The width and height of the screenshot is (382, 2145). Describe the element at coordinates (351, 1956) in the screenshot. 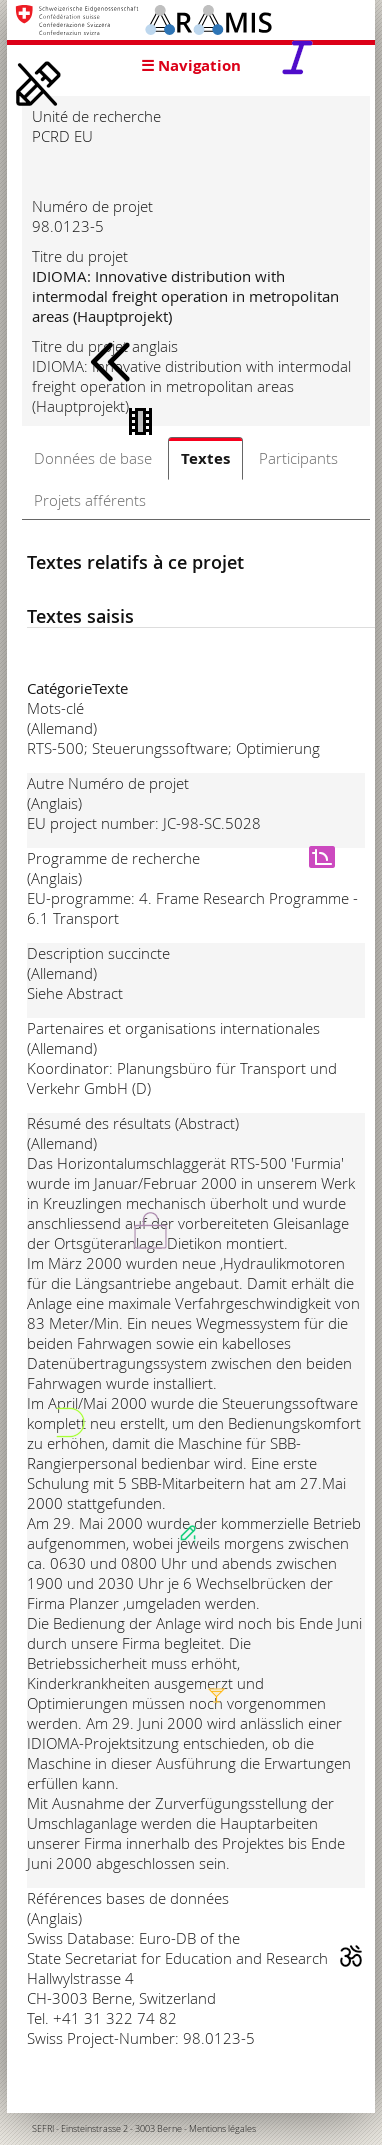

I see `indicates hinduism or hindu-related content` at that location.